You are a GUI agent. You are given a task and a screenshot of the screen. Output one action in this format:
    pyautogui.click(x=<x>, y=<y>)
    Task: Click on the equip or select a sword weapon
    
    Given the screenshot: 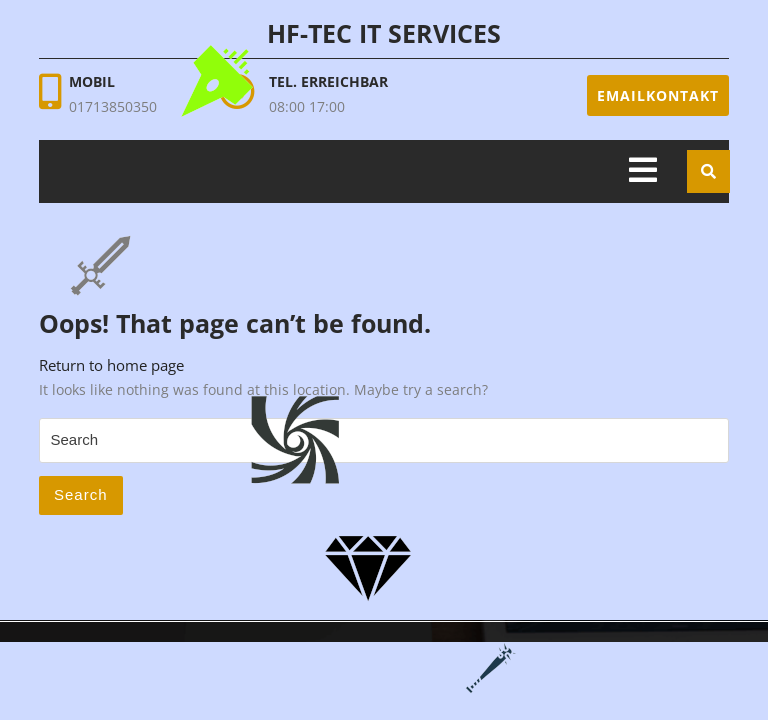 What is the action you would take?
    pyautogui.click(x=100, y=265)
    